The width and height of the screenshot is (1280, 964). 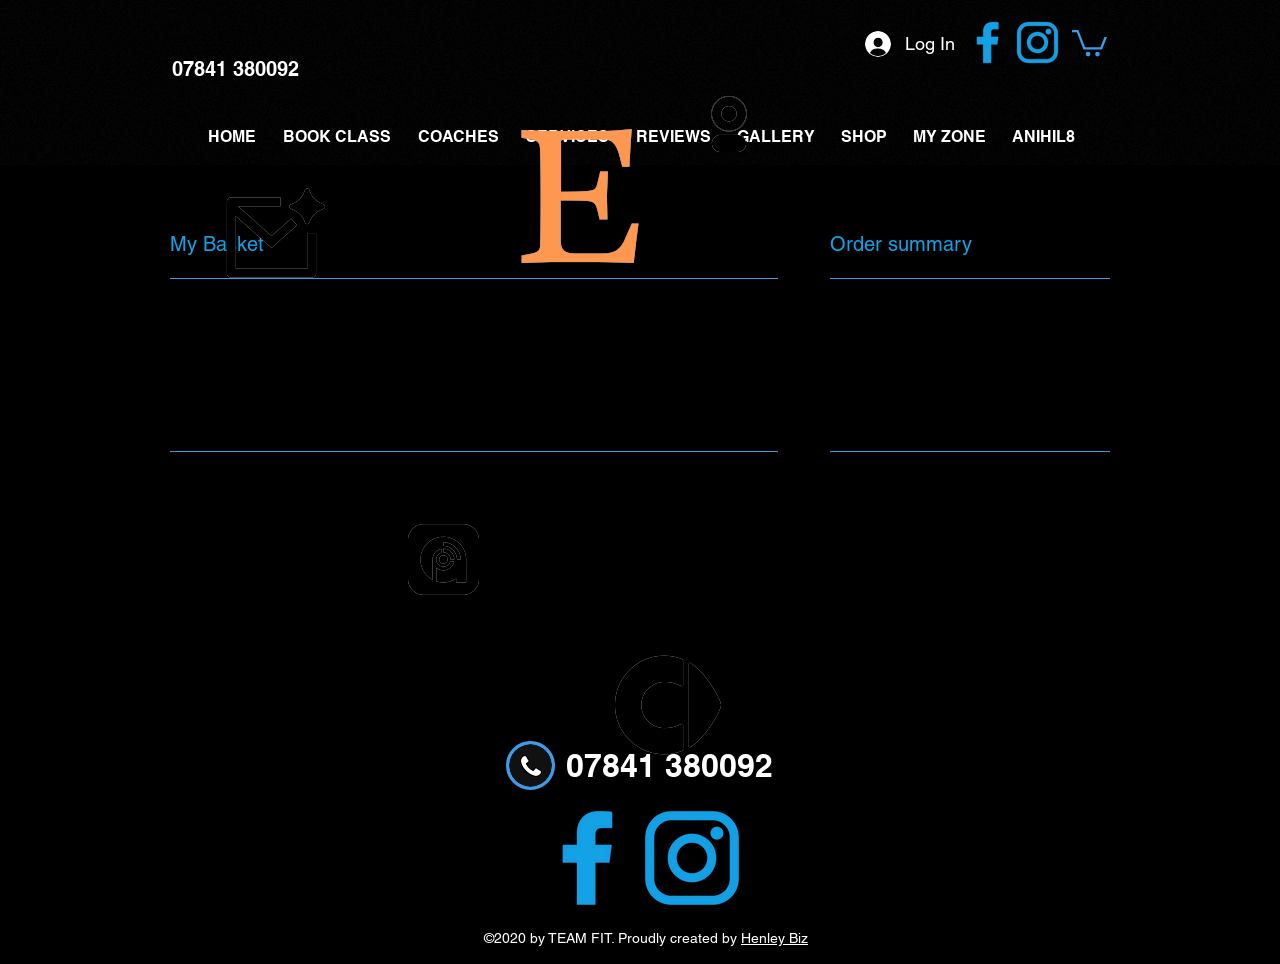 What do you see at coordinates (443, 559) in the screenshot?
I see `open Podcast Addict app` at bounding box center [443, 559].